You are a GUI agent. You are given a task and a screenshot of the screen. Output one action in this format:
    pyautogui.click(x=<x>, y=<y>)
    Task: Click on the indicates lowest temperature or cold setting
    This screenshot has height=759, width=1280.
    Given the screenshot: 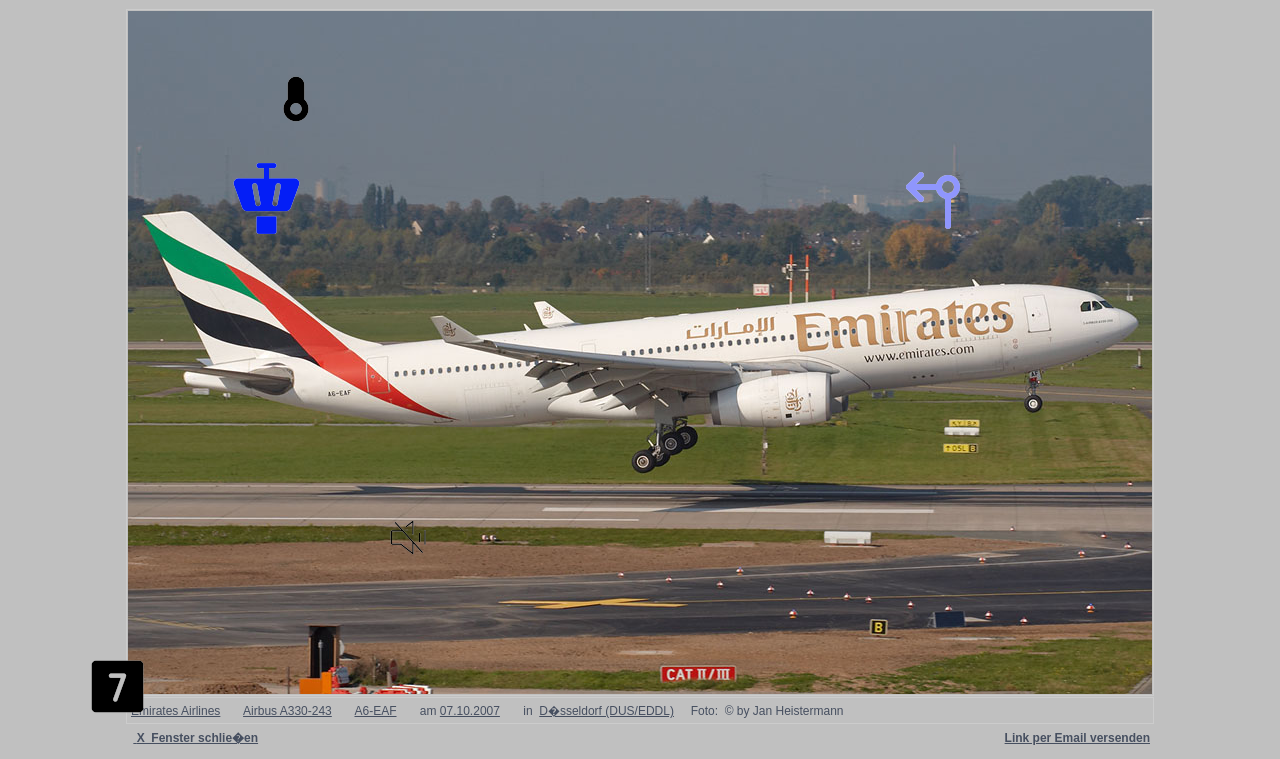 What is the action you would take?
    pyautogui.click(x=296, y=99)
    